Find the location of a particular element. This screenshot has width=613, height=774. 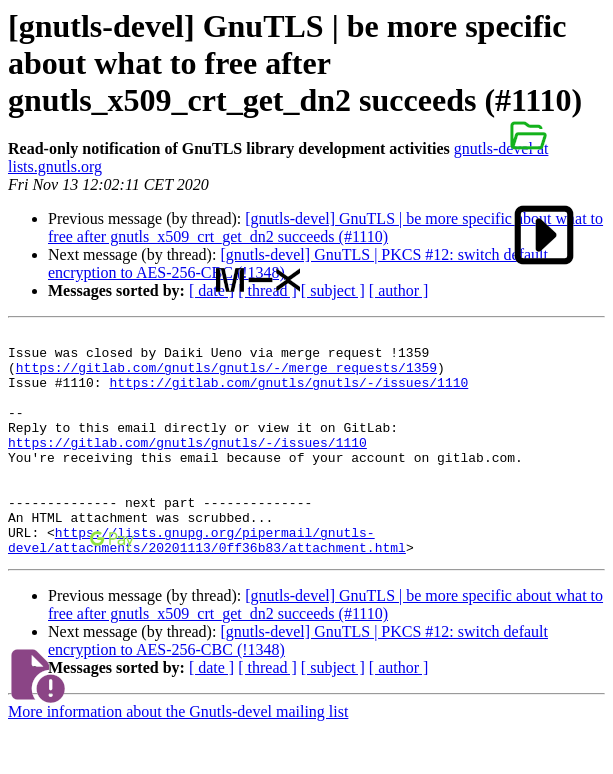

file error or issue detected is located at coordinates (36, 674).